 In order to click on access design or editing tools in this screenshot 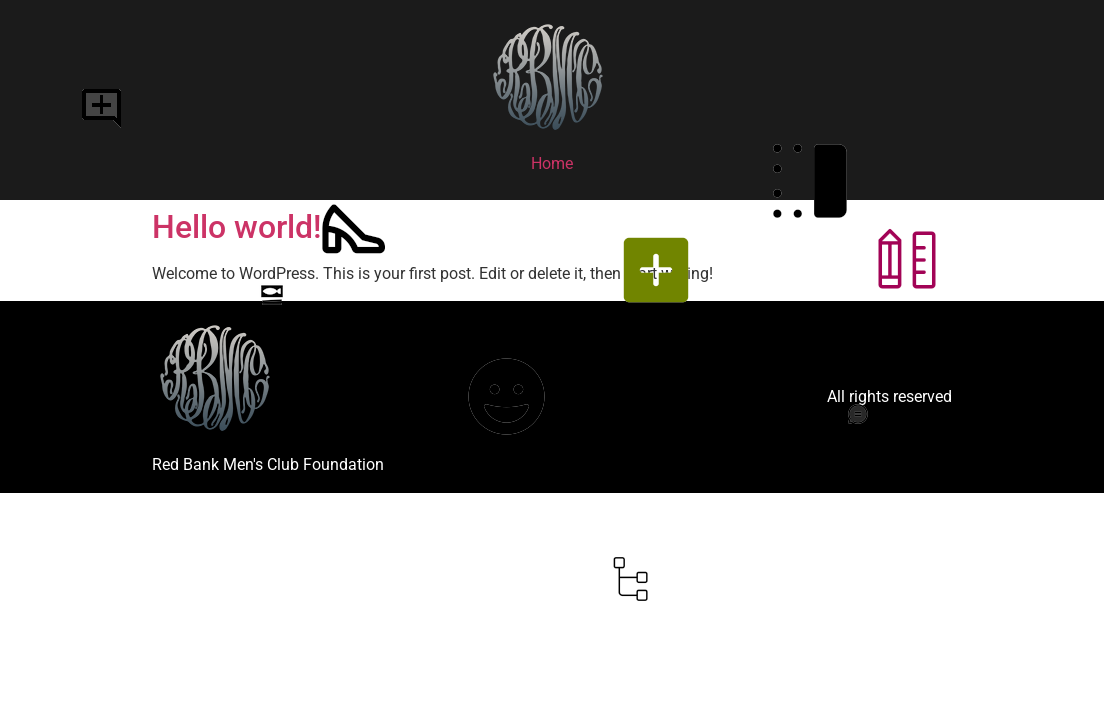, I will do `click(907, 260)`.